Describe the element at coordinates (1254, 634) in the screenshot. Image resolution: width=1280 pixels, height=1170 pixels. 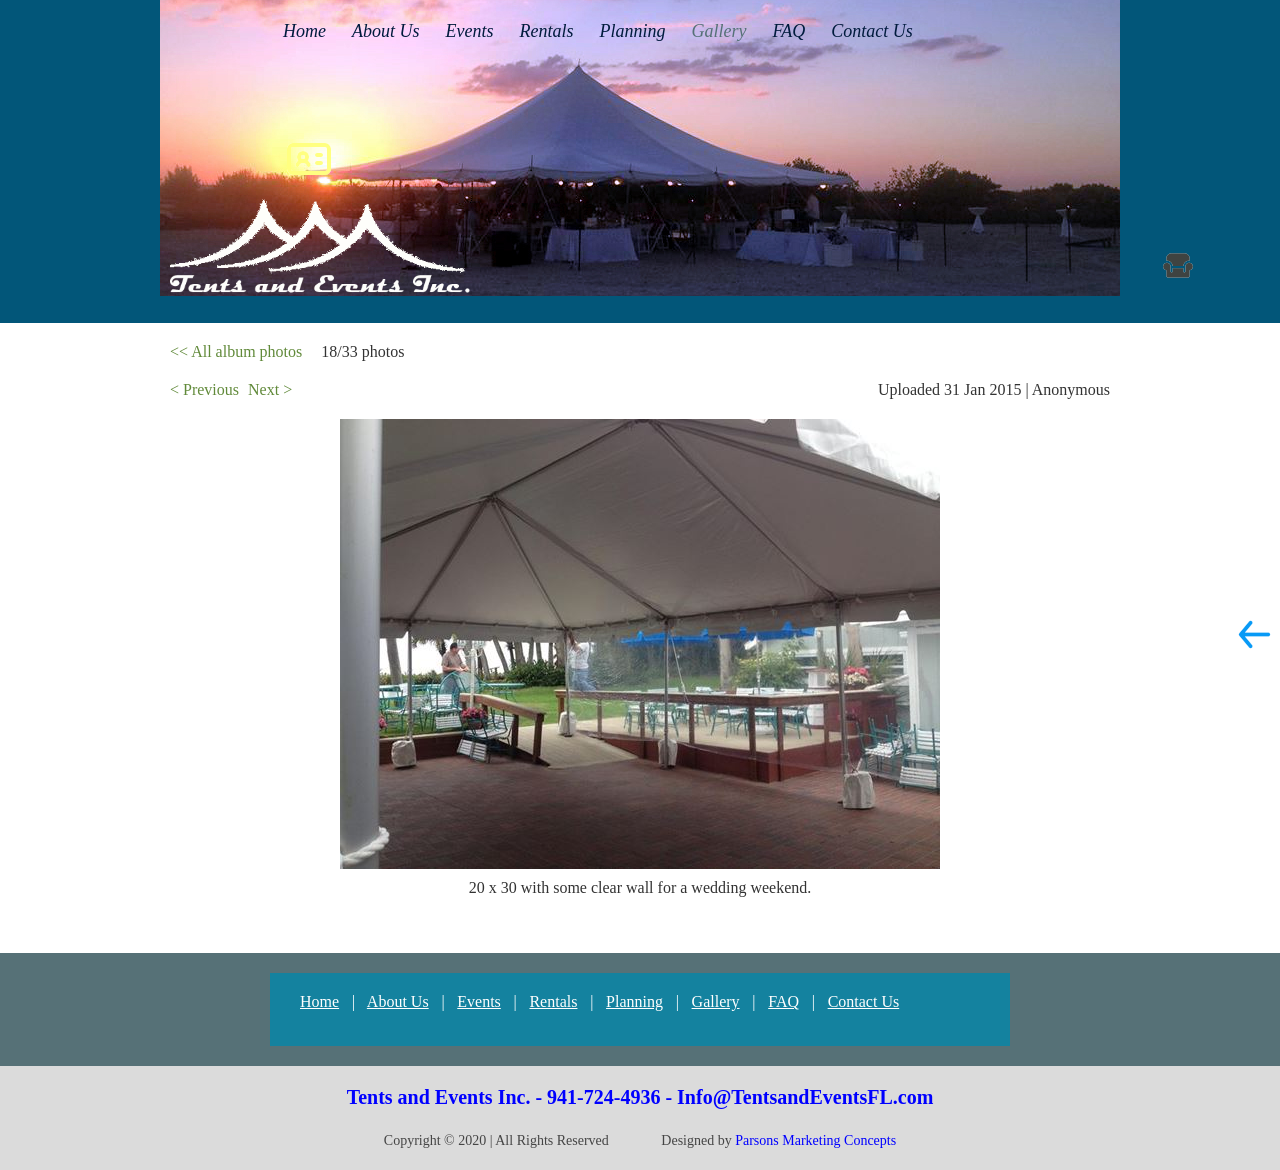
I see `go back to the previous screen` at that location.